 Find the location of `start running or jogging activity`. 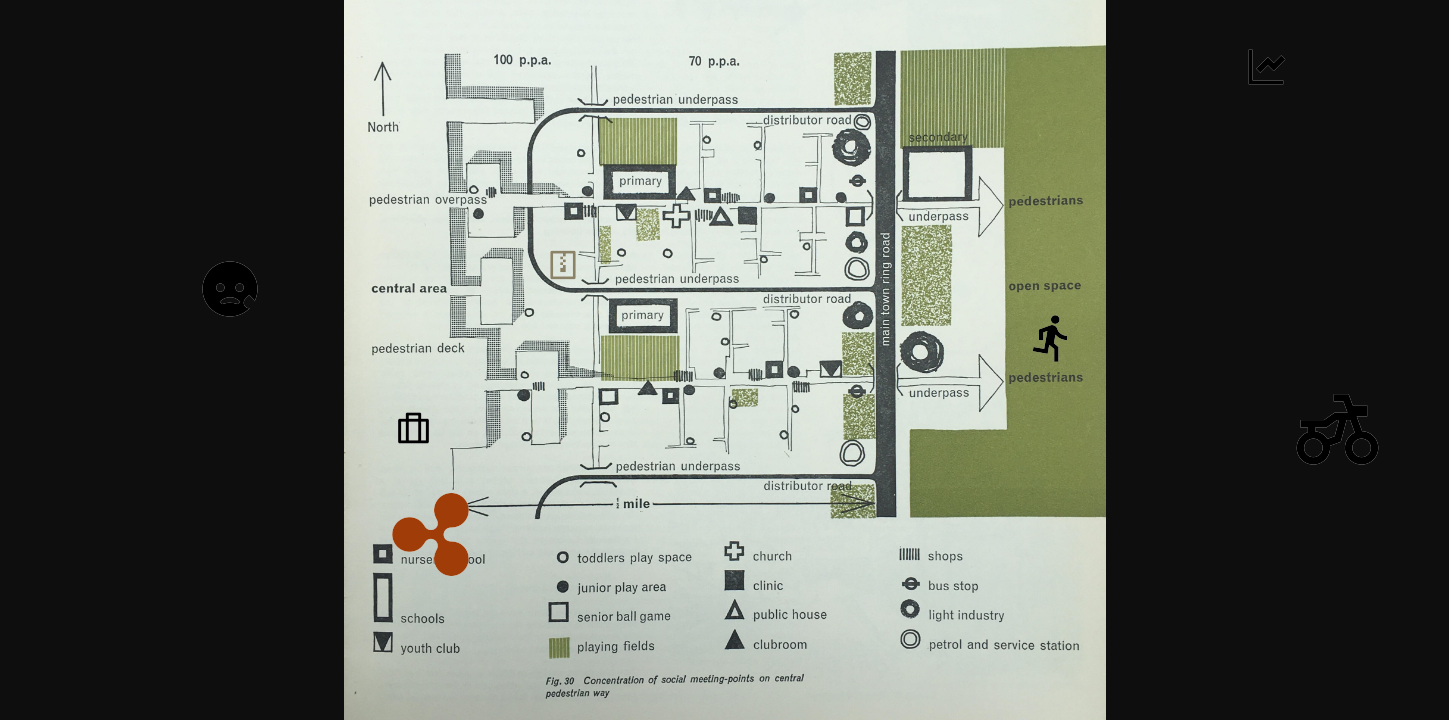

start running or jogging activity is located at coordinates (1052, 338).